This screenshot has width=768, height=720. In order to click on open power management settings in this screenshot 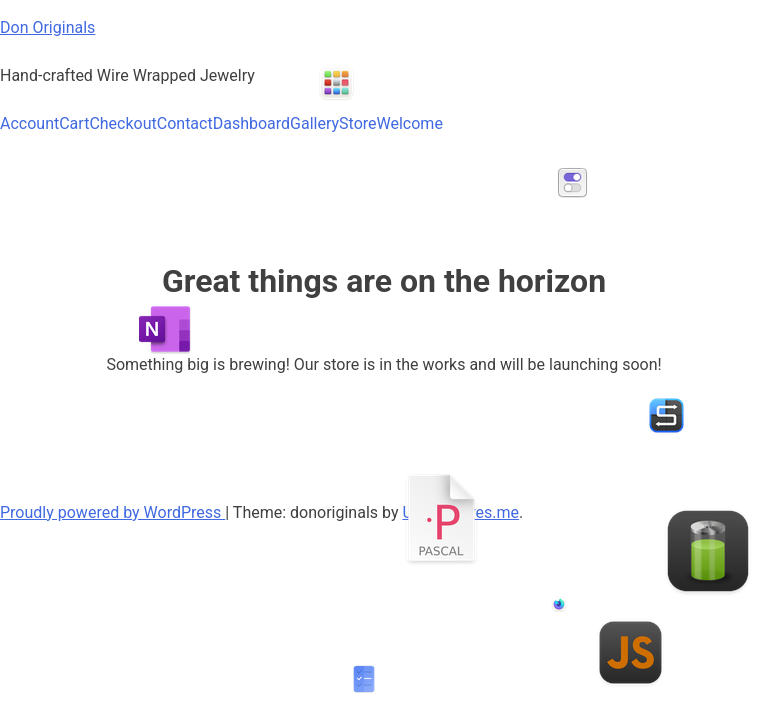, I will do `click(708, 551)`.